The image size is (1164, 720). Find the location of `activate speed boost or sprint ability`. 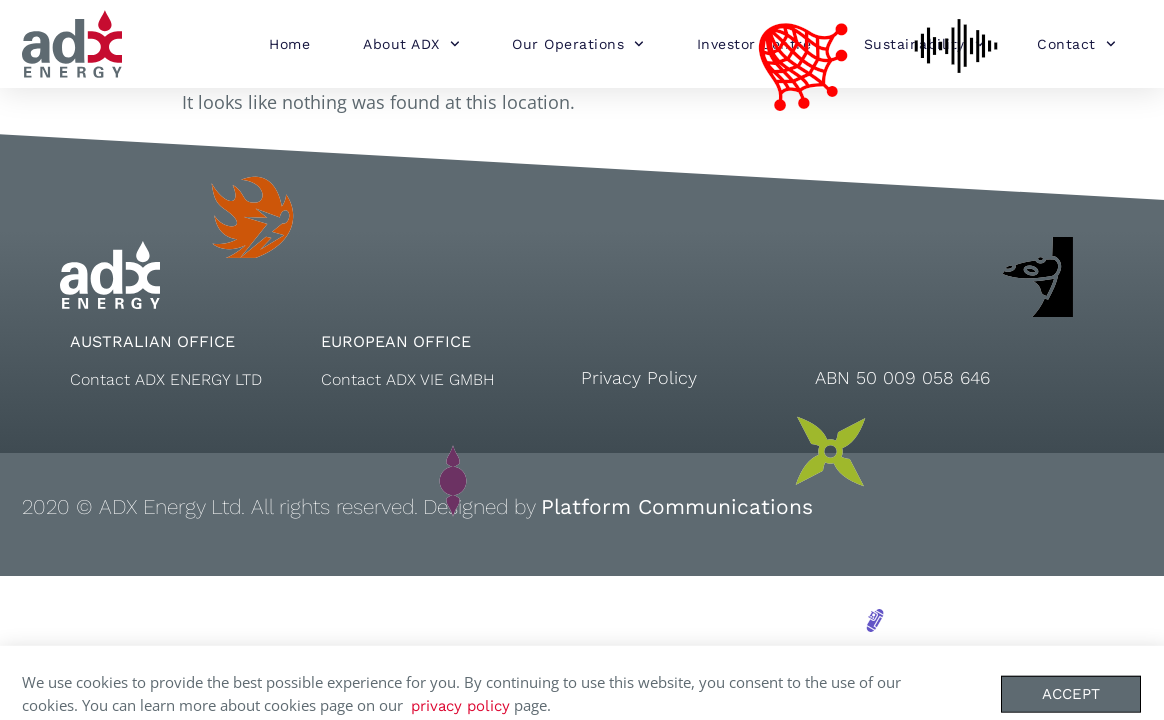

activate speed boost or sprint ability is located at coordinates (252, 217).